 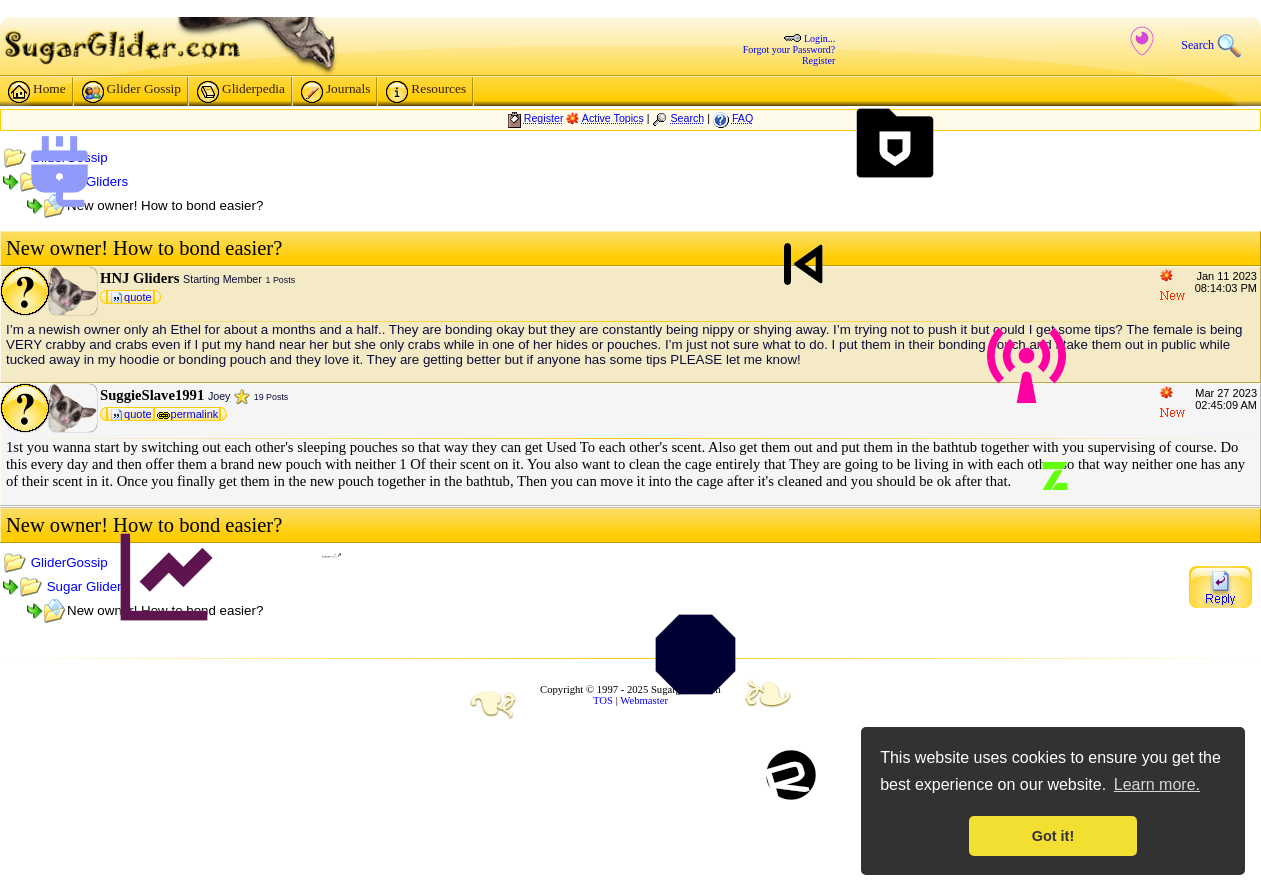 What do you see at coordinates (59, 171) in the screenshot?
I see `connect to a power source` at bounding box center [59, 171].